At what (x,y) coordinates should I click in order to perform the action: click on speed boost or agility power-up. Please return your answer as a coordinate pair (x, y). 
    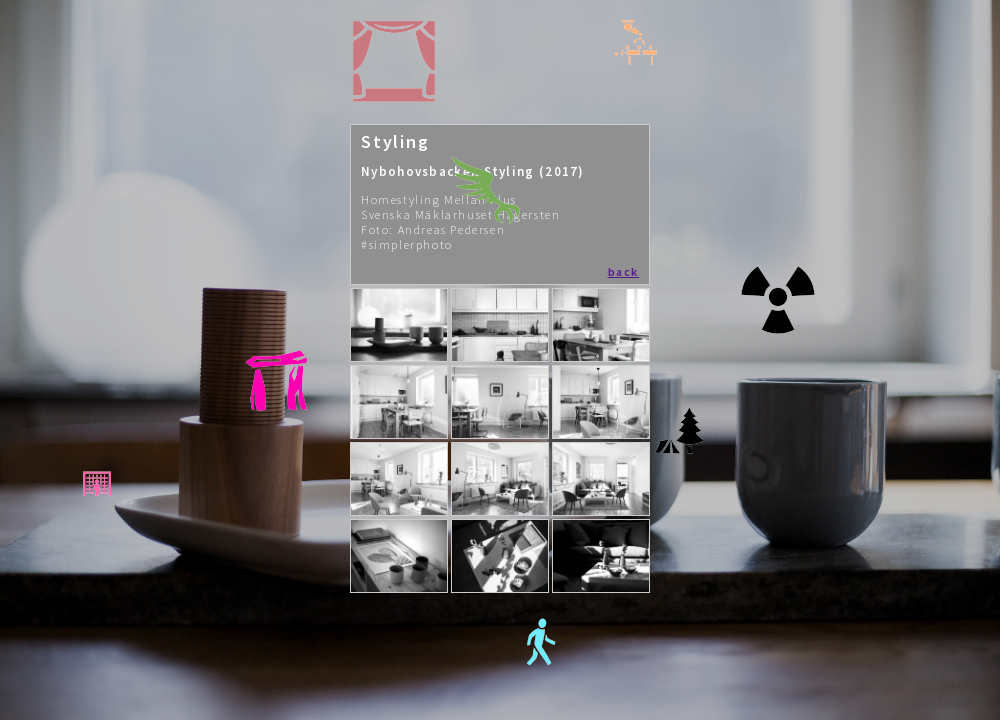
    Looking at the image, I should click on (485, 190).